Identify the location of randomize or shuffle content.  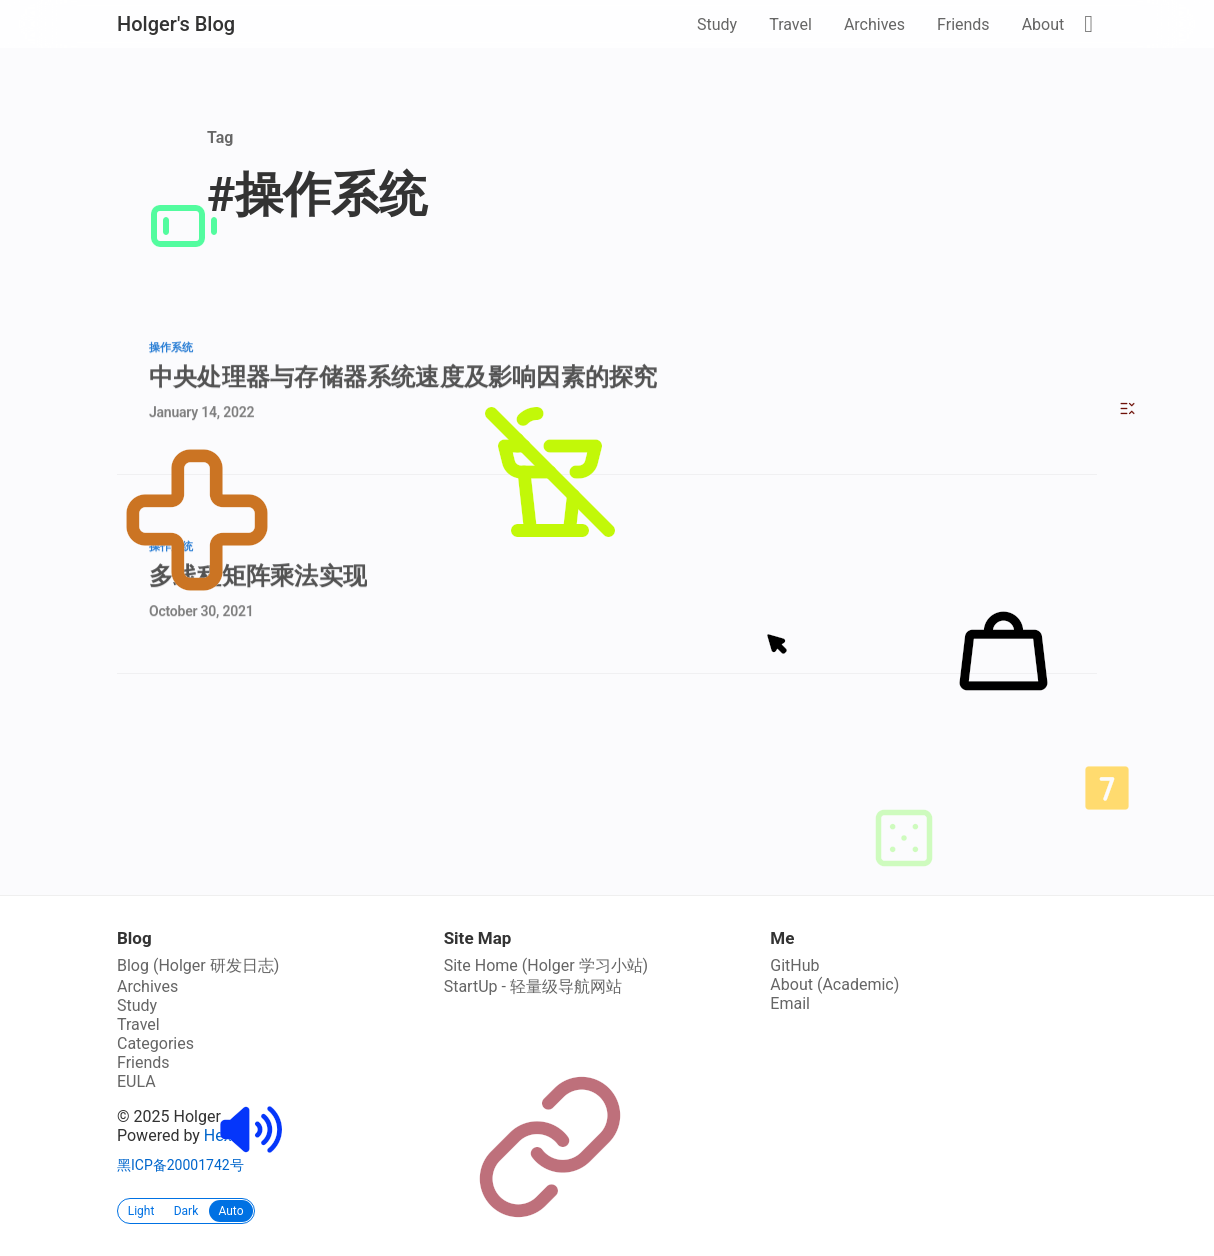
(904, 838).